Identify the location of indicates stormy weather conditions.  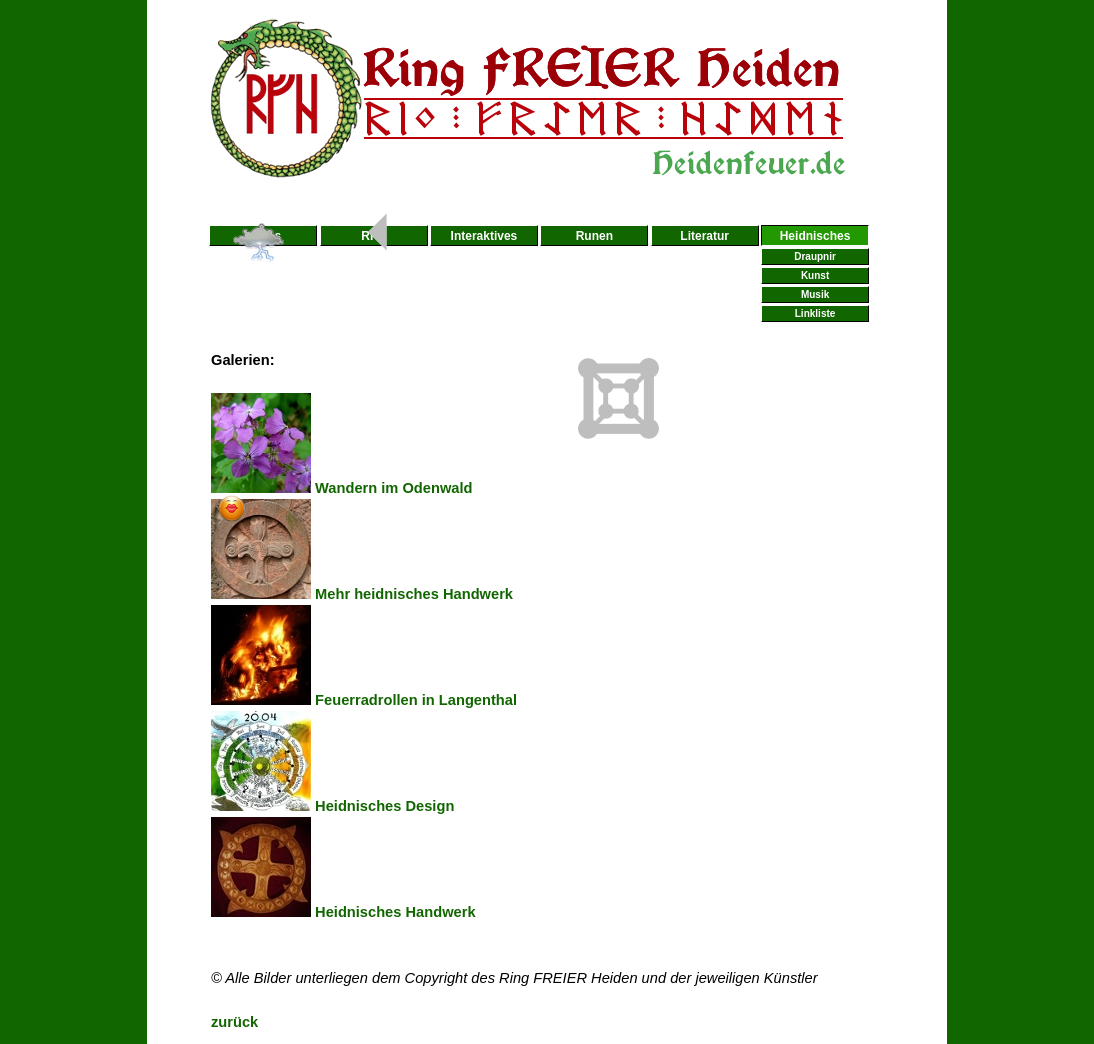
(258, 239).